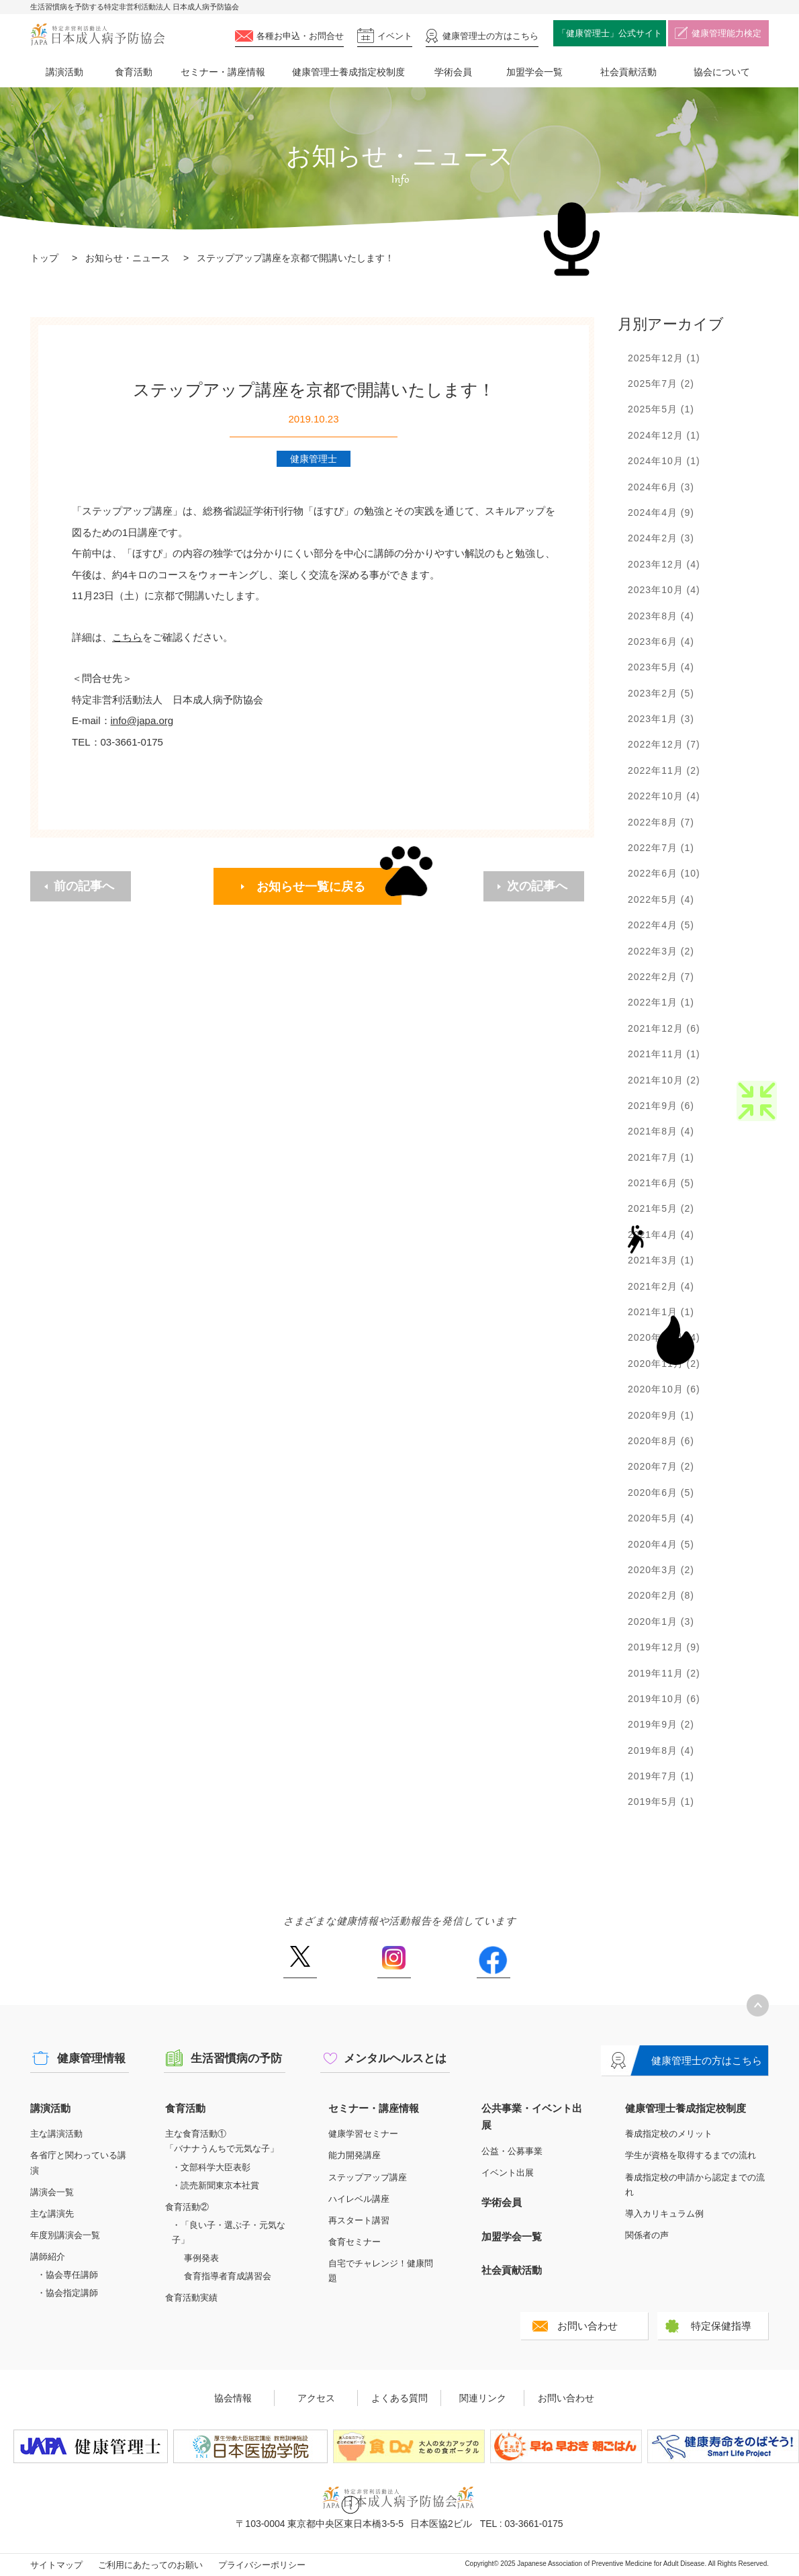  What do you see at coordinates (757, 1101) in the screenshot?
I see `exit fullscreen mode` at bounding box center [757, 1101].